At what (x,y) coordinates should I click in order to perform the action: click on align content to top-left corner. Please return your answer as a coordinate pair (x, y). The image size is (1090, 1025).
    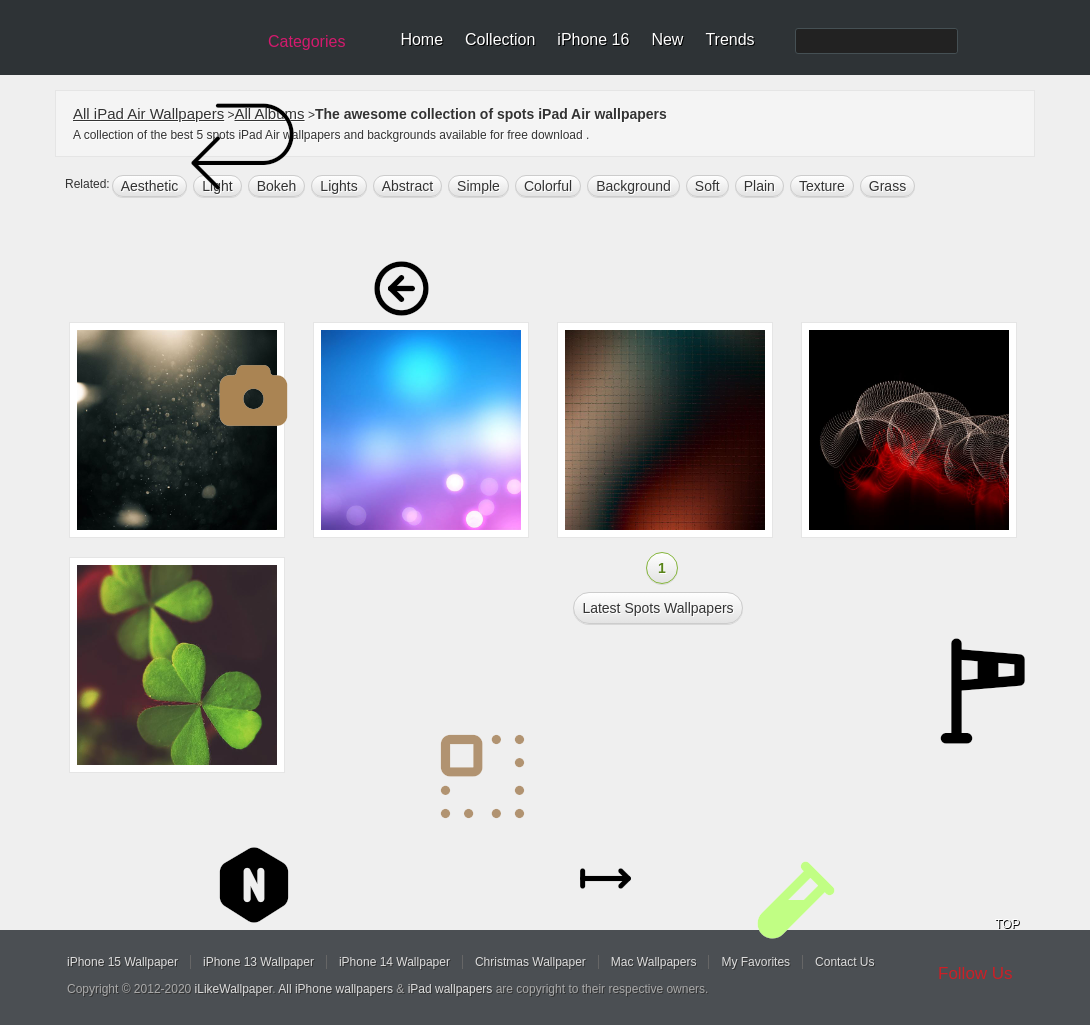
    Looking at the image, I should click on (482, 776).